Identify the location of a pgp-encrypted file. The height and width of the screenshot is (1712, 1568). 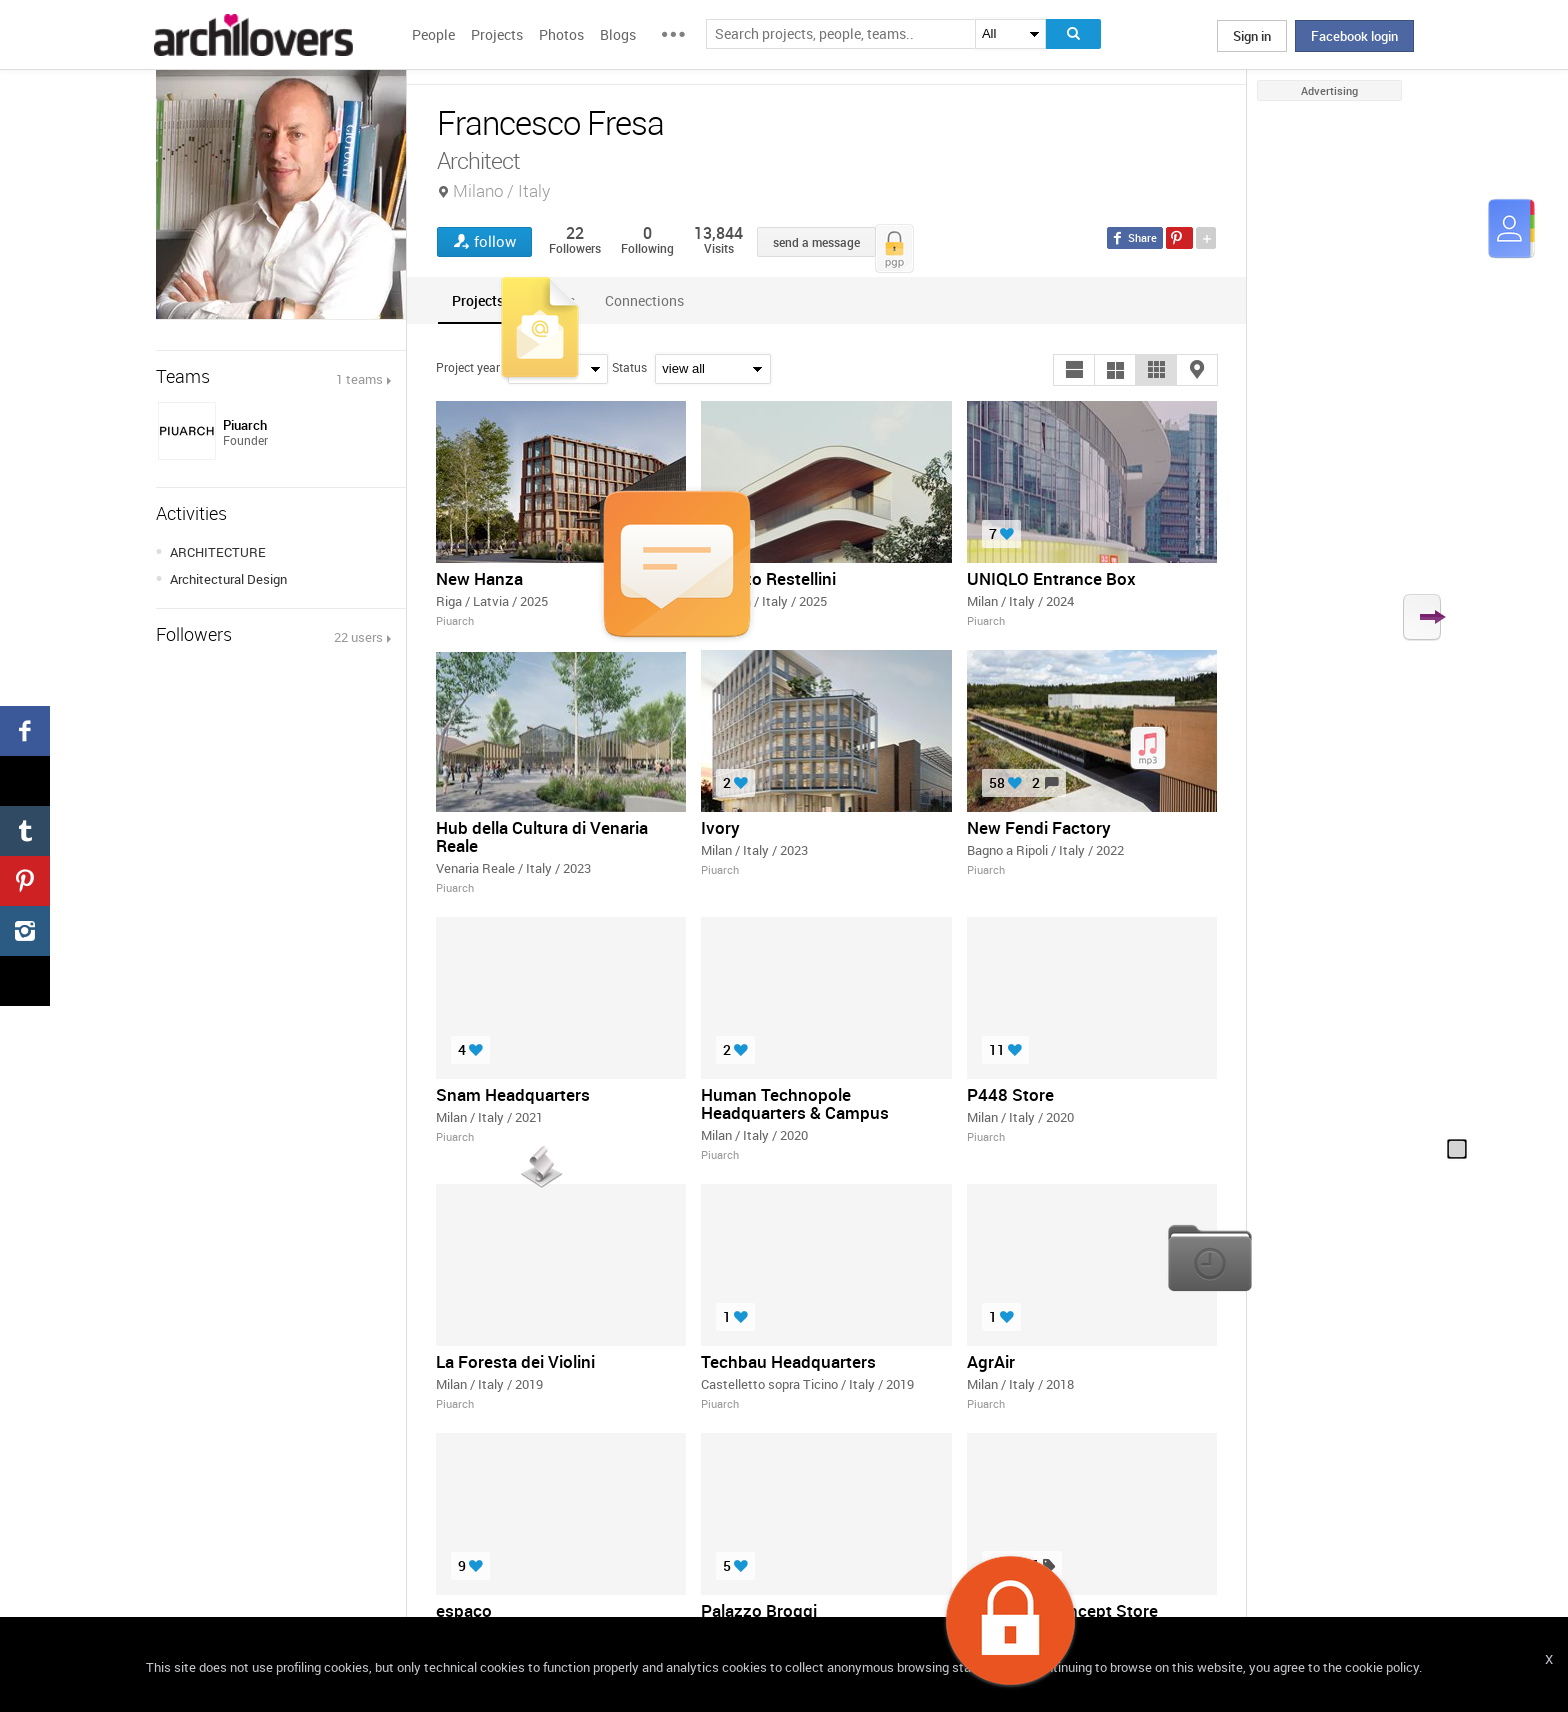
(894, 248).